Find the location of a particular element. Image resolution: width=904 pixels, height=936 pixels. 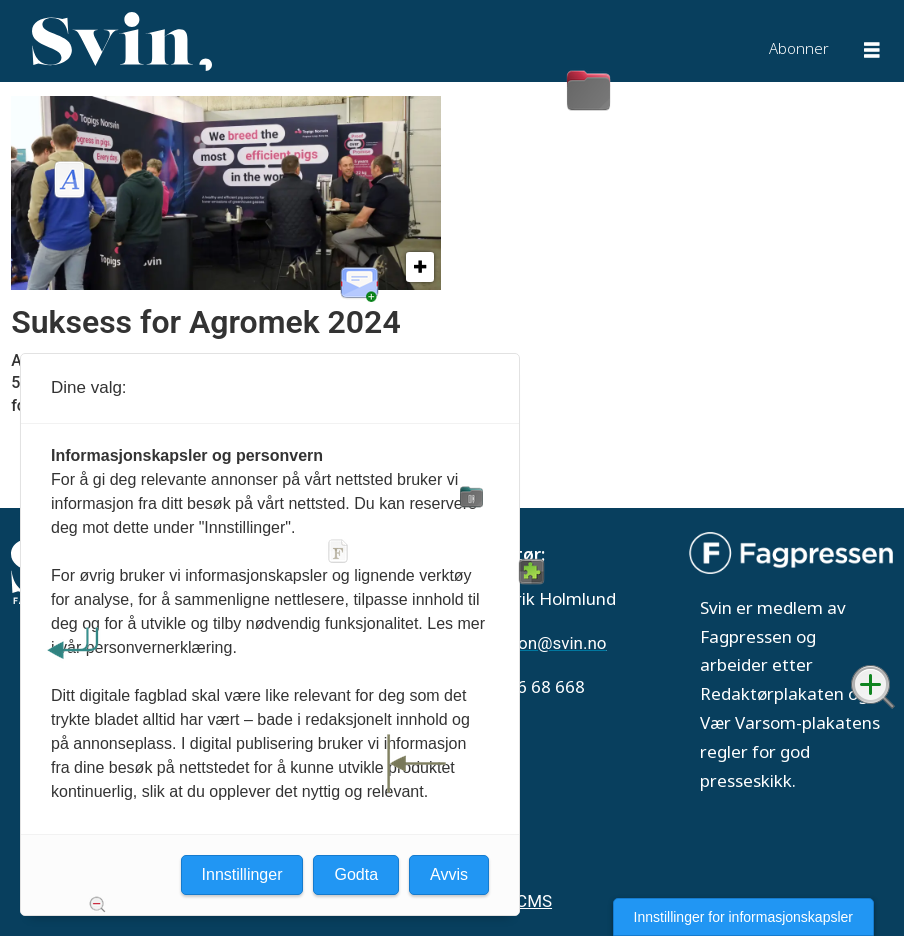

reply all to an email message is located at coordinates (72, 643).